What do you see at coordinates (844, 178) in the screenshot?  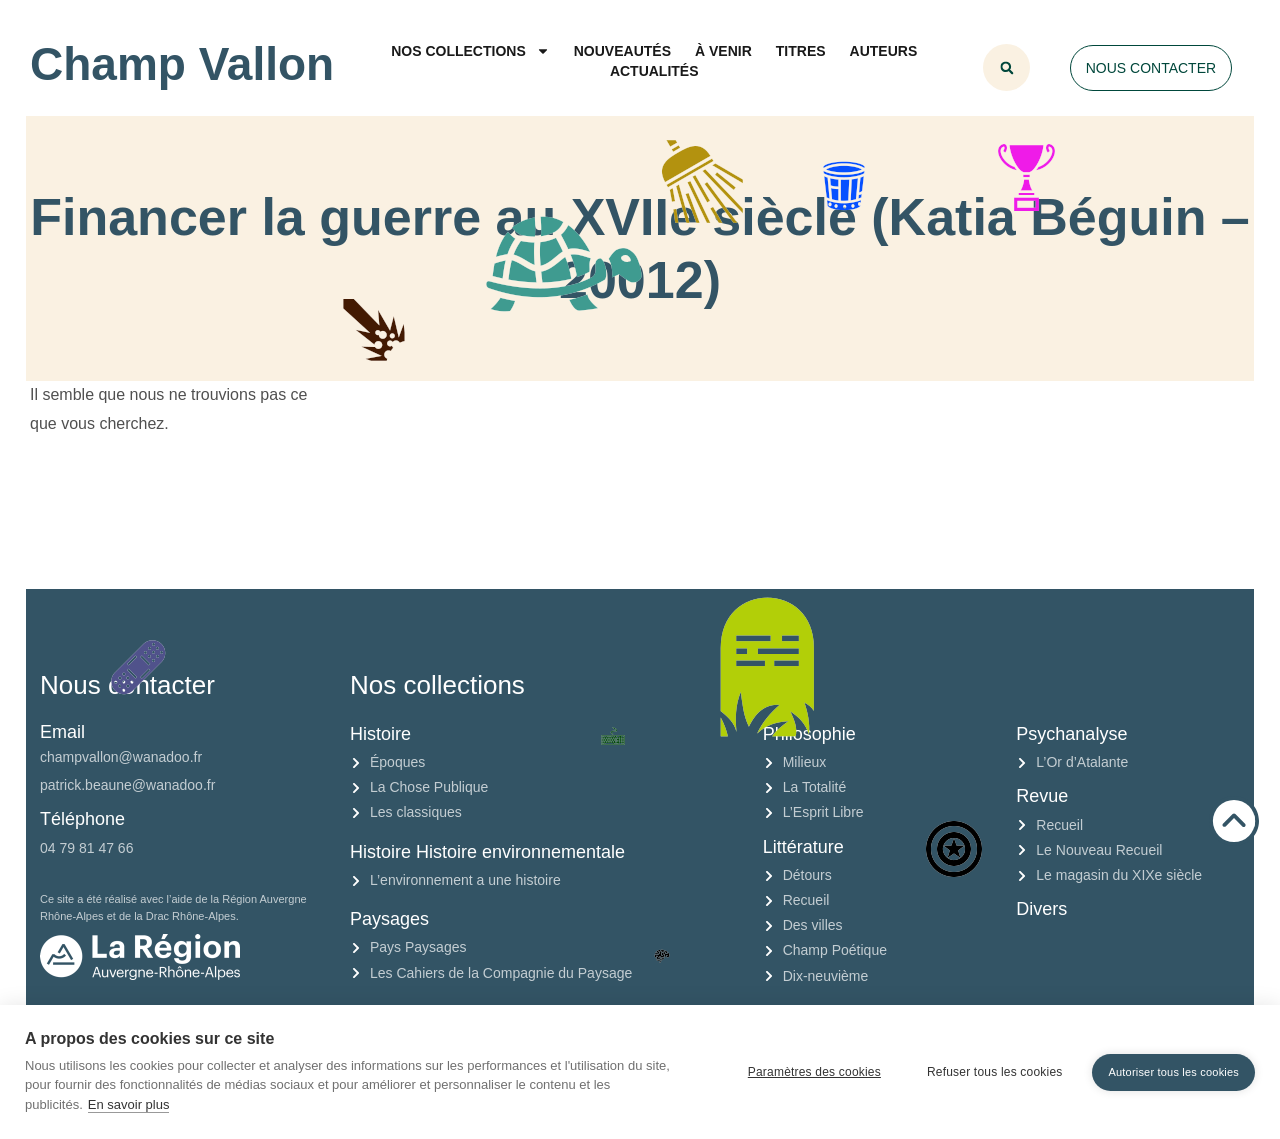 I see `empty inventory or storage container` at bounding box center [844, 178].